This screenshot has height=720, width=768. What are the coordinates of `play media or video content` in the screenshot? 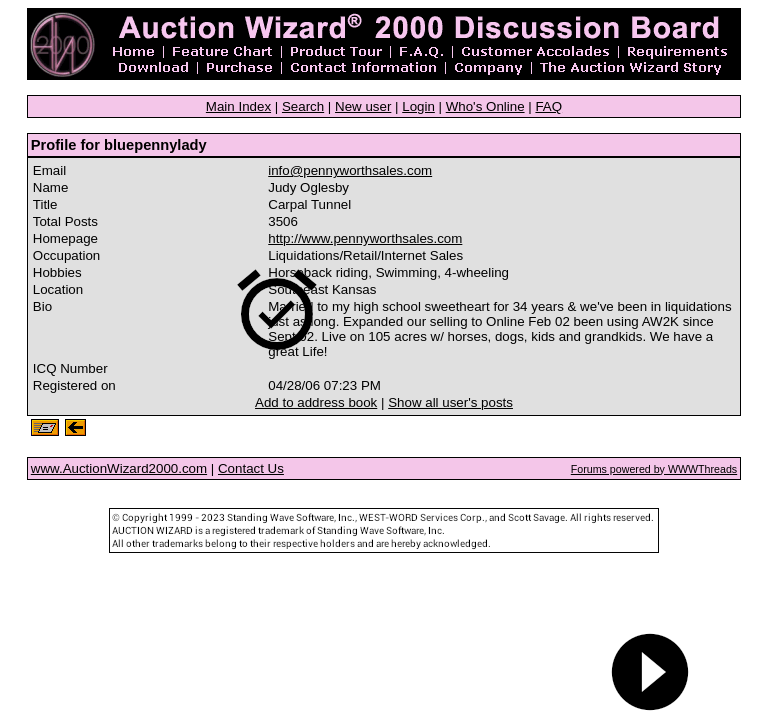 It's located at (650, 672).